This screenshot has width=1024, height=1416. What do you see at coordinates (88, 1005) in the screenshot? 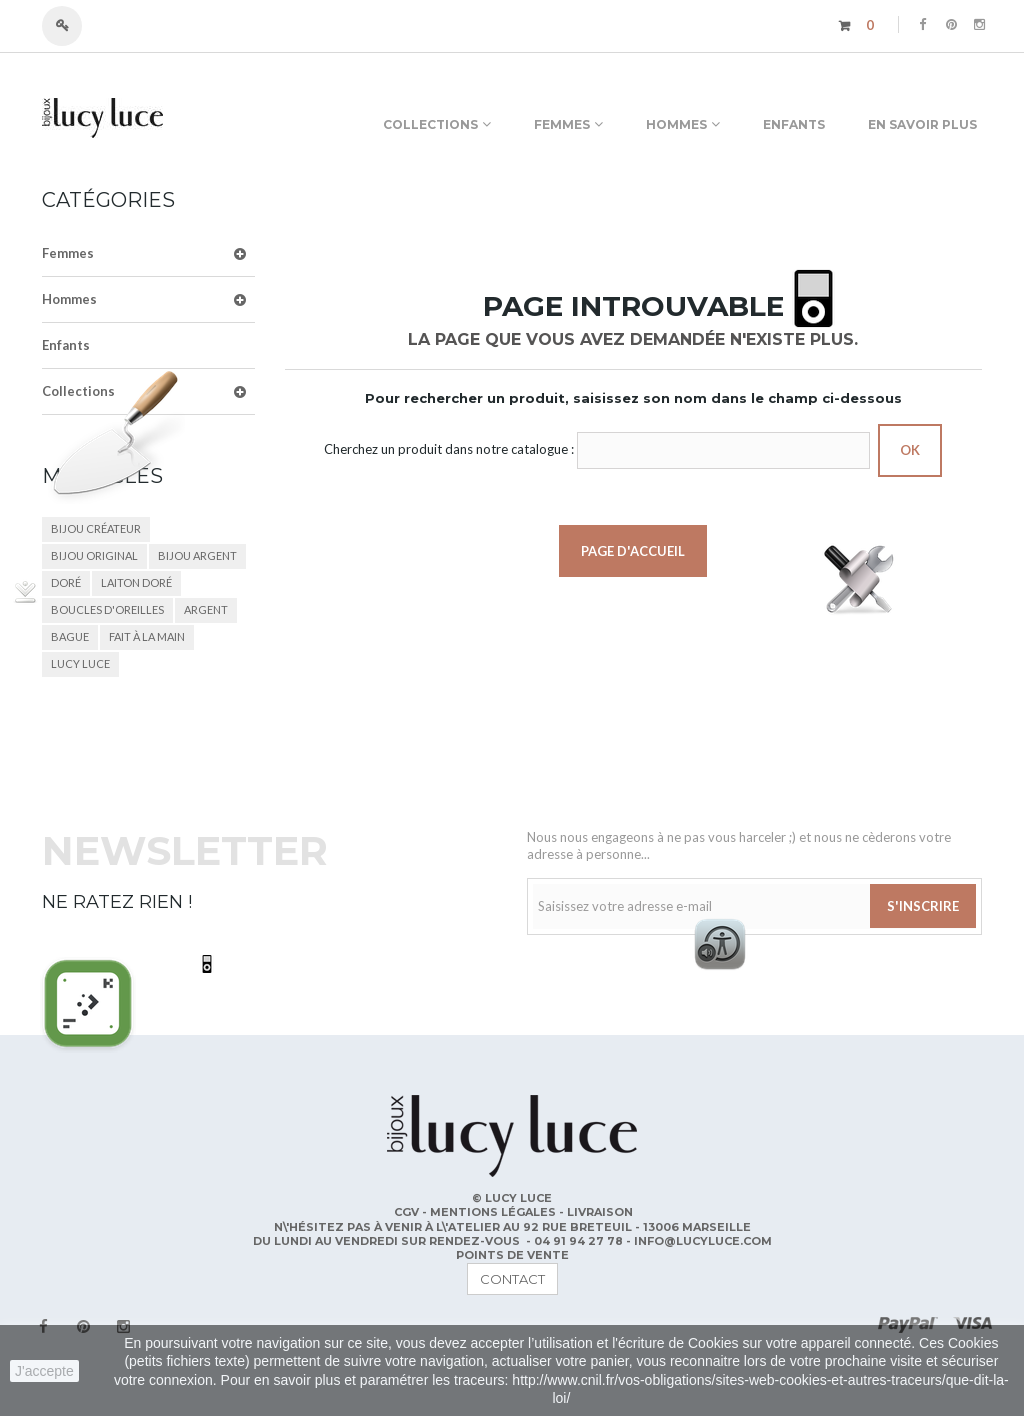
I see `access CPU and processor settings` at bounding box center [88, 1005].